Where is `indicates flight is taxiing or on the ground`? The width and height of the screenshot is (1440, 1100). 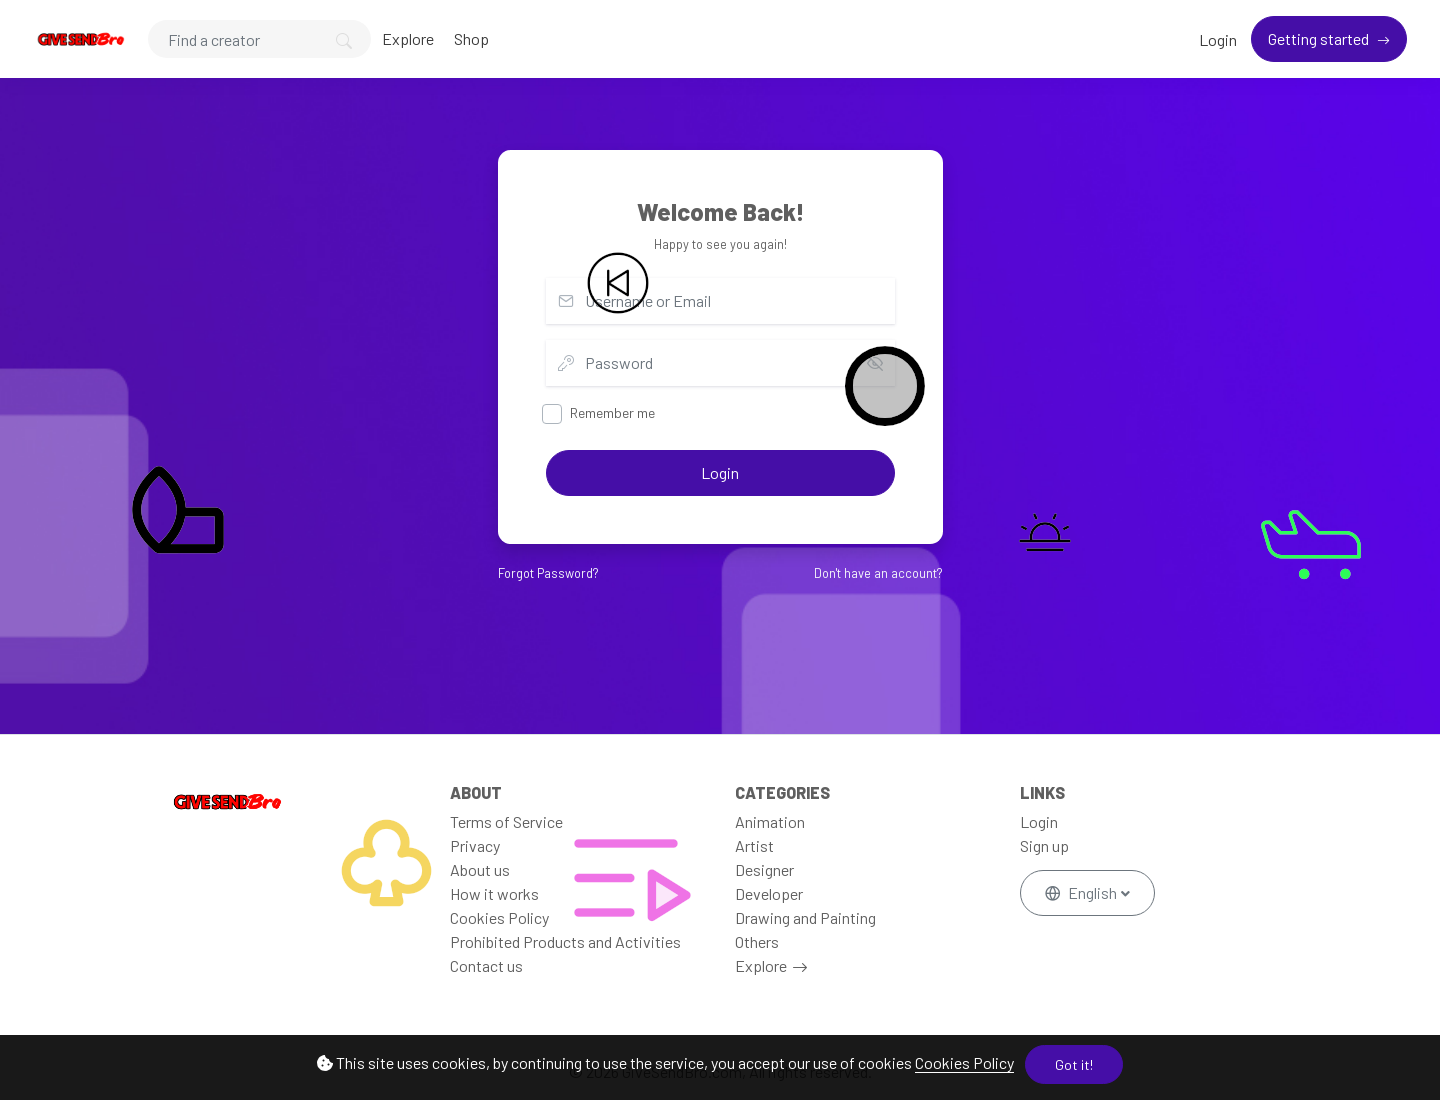
indicates flight is taxiing or on the ground is located at coordinates (1311, 543).